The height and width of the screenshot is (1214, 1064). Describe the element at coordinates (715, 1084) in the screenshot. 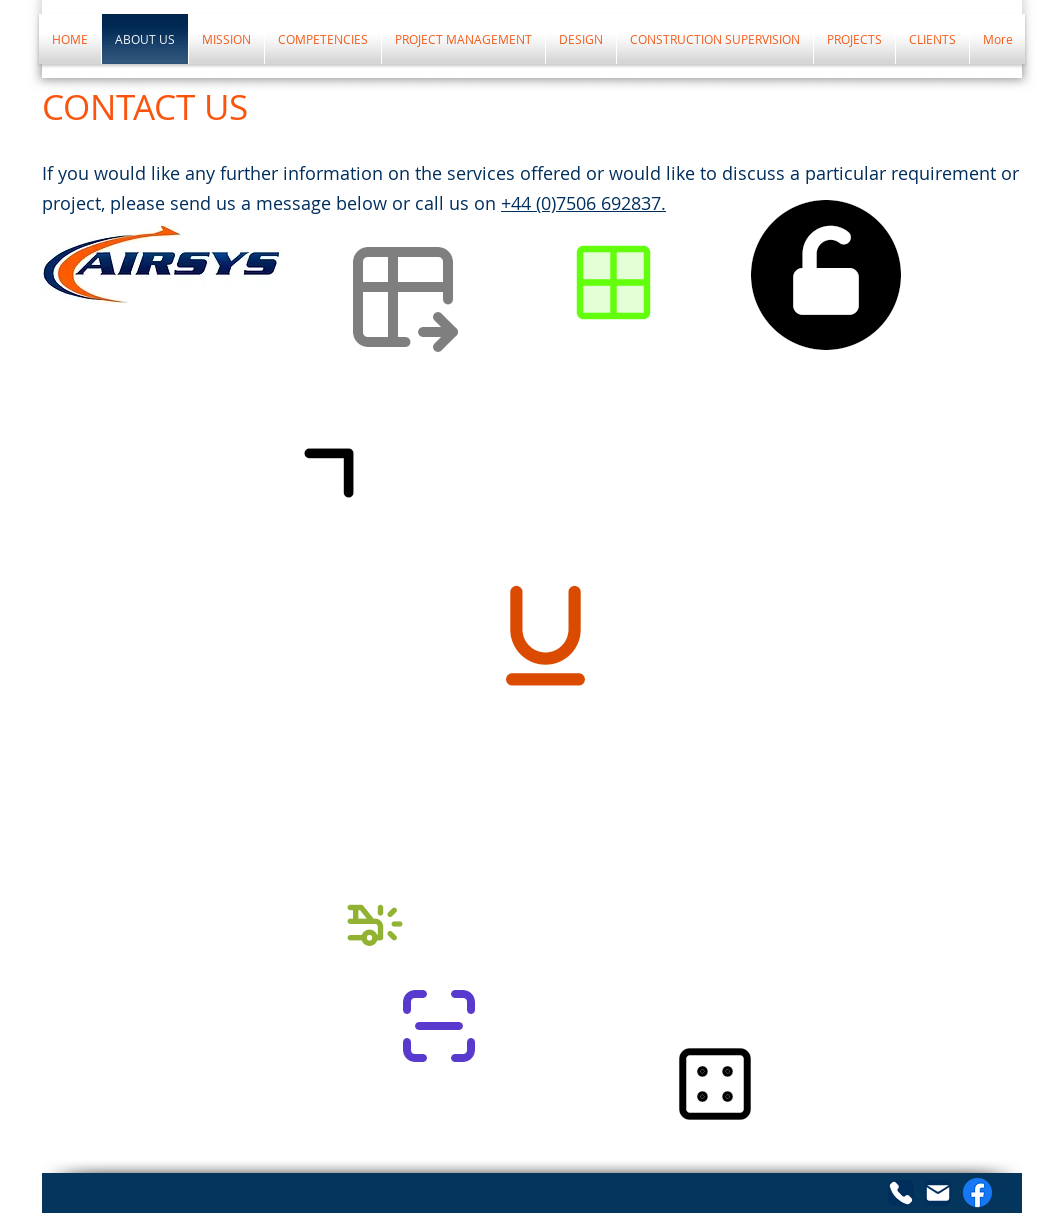

I see `roll the dice or generate a random result` at that location.